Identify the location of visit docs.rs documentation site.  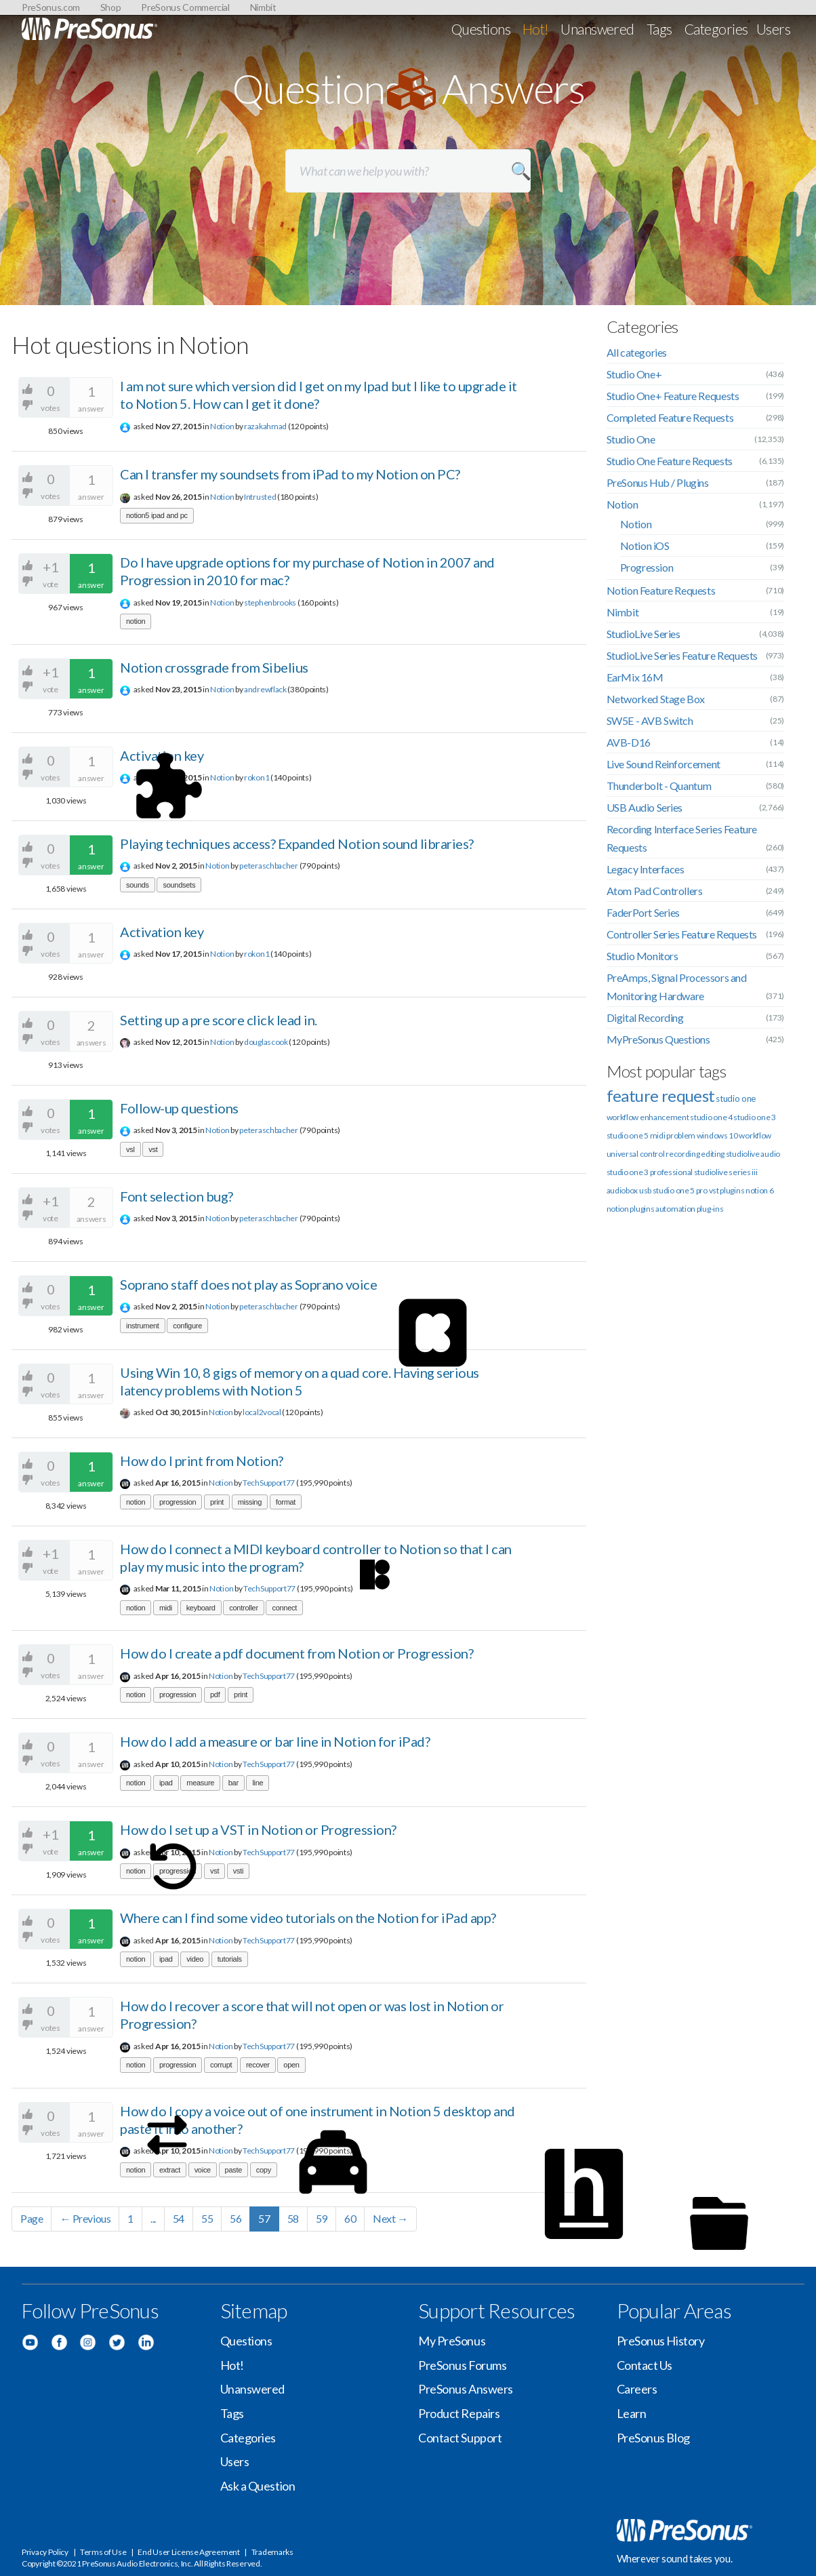
(411, 89).